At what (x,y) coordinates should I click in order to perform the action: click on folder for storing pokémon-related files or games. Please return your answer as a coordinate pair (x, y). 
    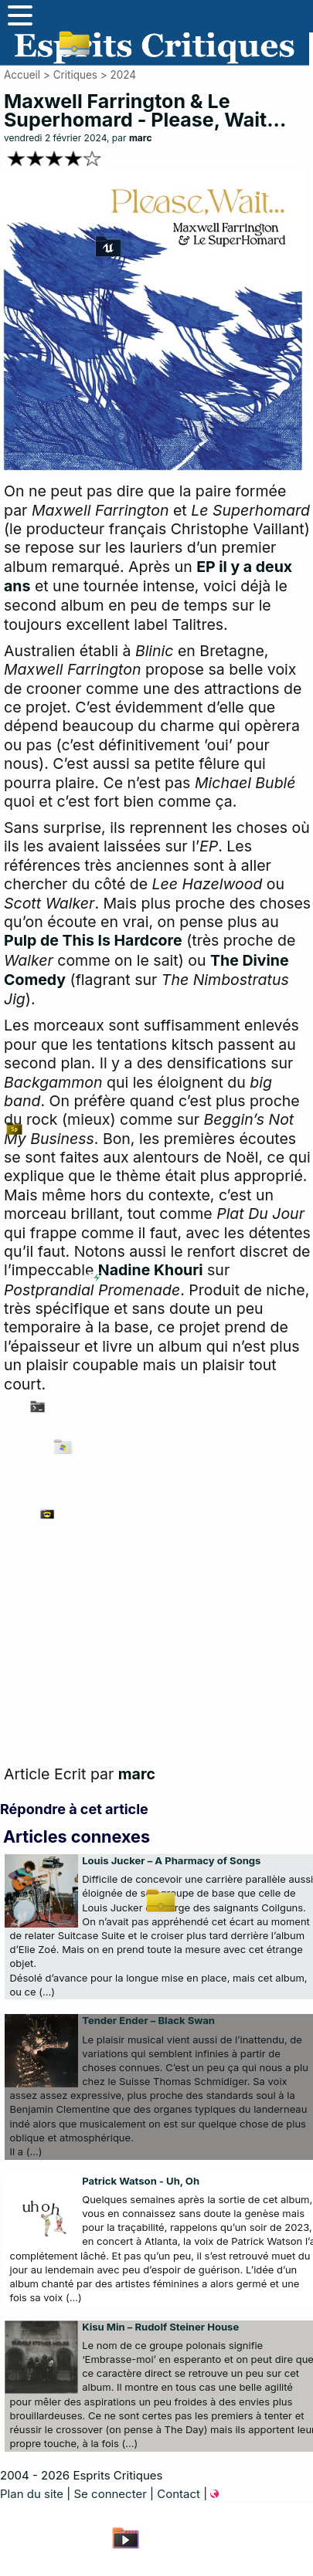
    Looking at the image, I should click on (161, 1901).